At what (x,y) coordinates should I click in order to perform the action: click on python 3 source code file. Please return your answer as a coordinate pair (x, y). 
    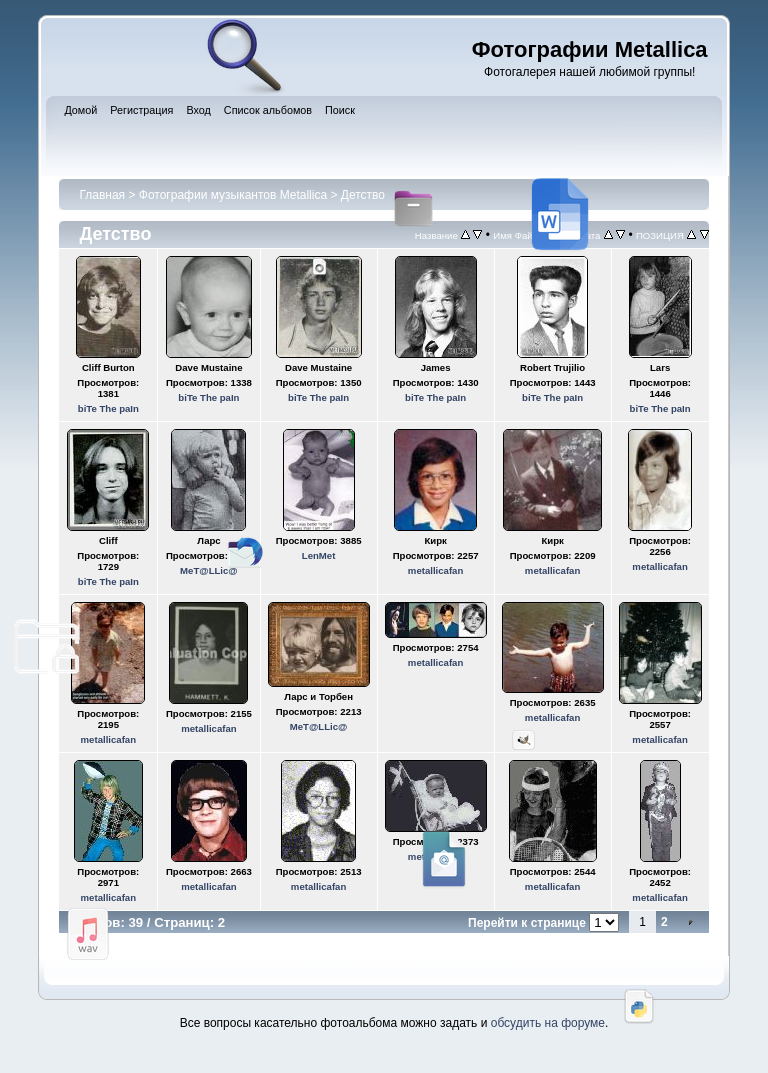
    Looking at the image, I should click on (639, 1006).